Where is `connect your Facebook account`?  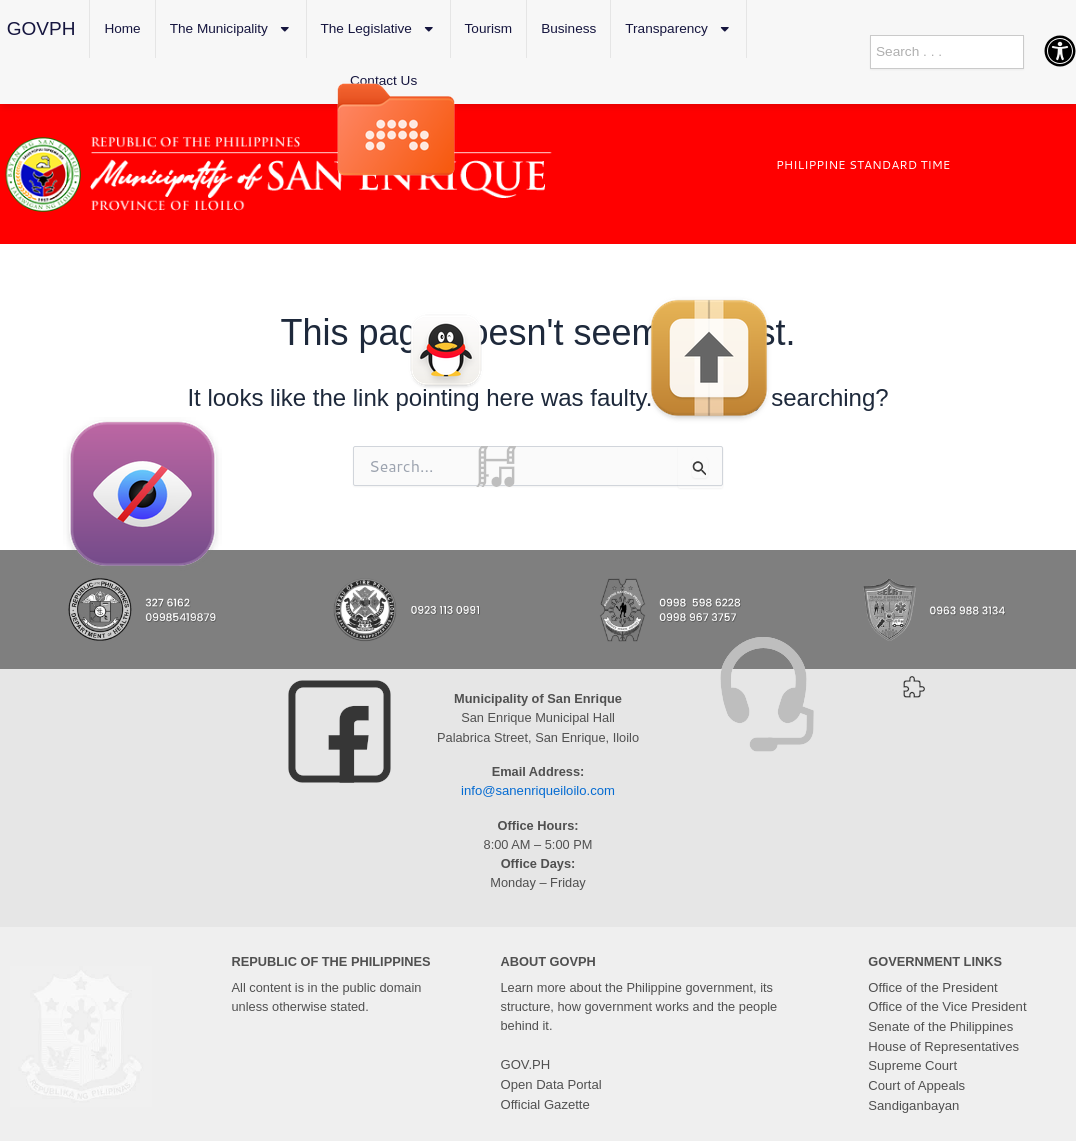 connect your Facebook account is located at coordinates (339, 731).